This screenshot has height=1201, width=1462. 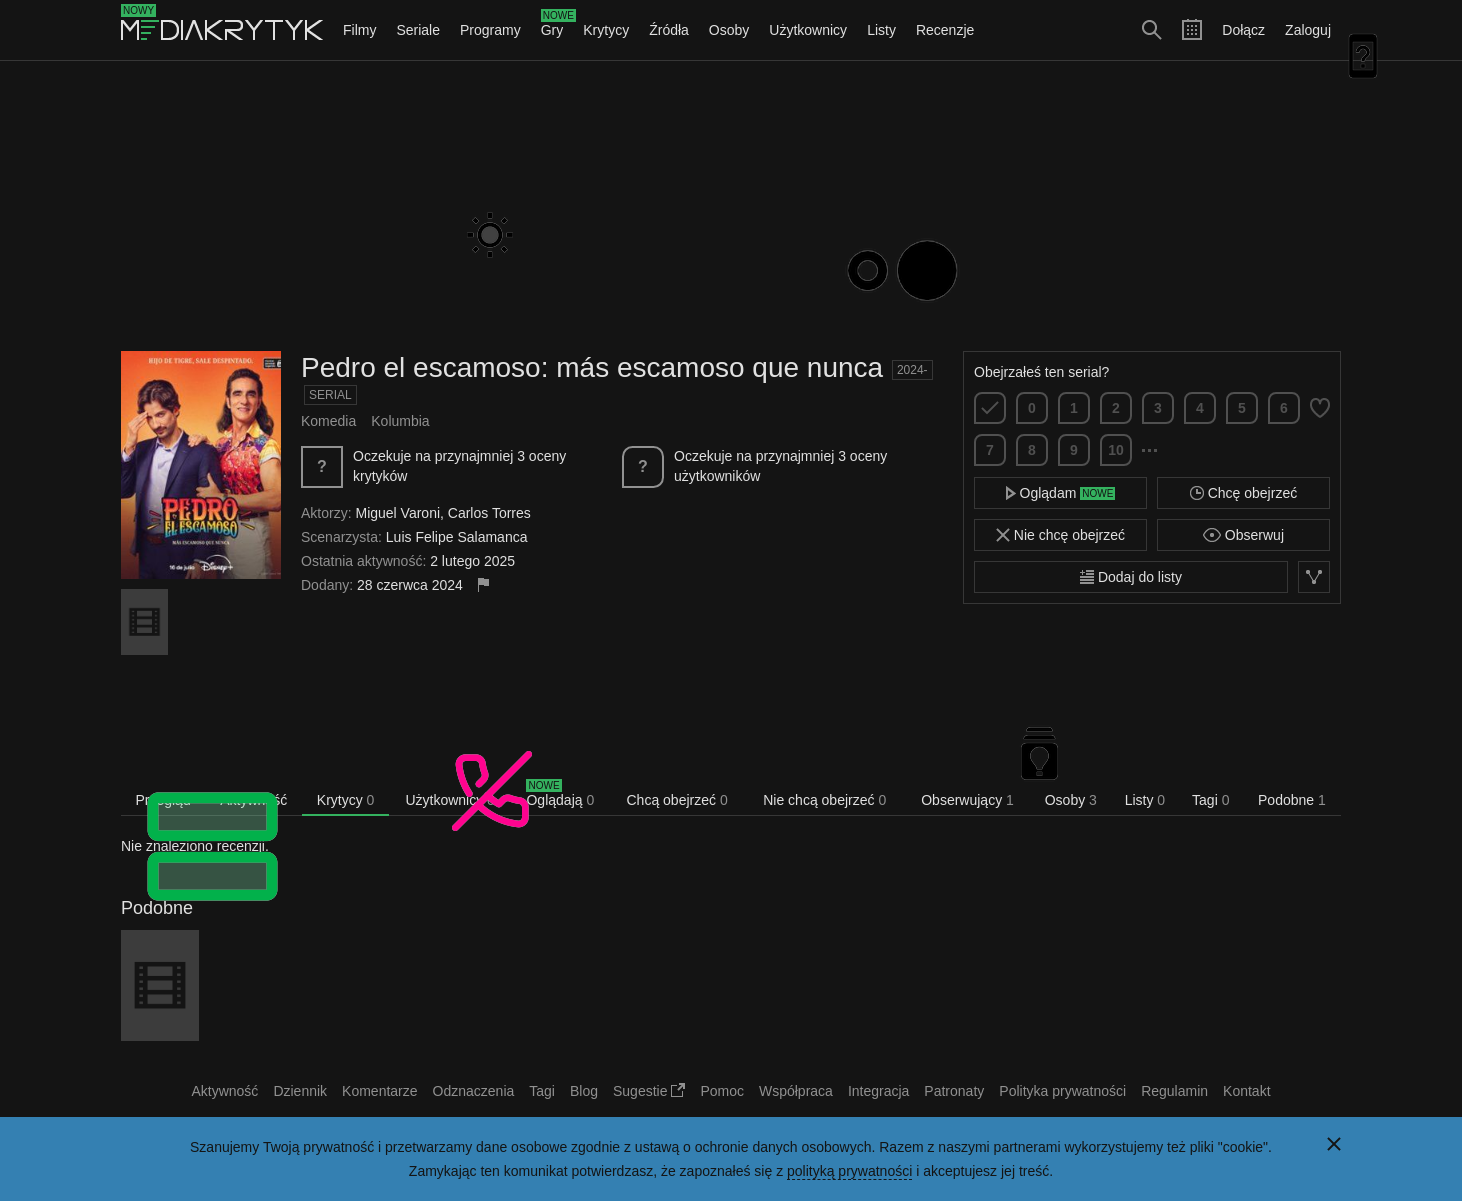 What do you see at coordinates (492, 791) in the screenshot?
I see `mute or decline an incoming call` at bounding box center [492, 791].